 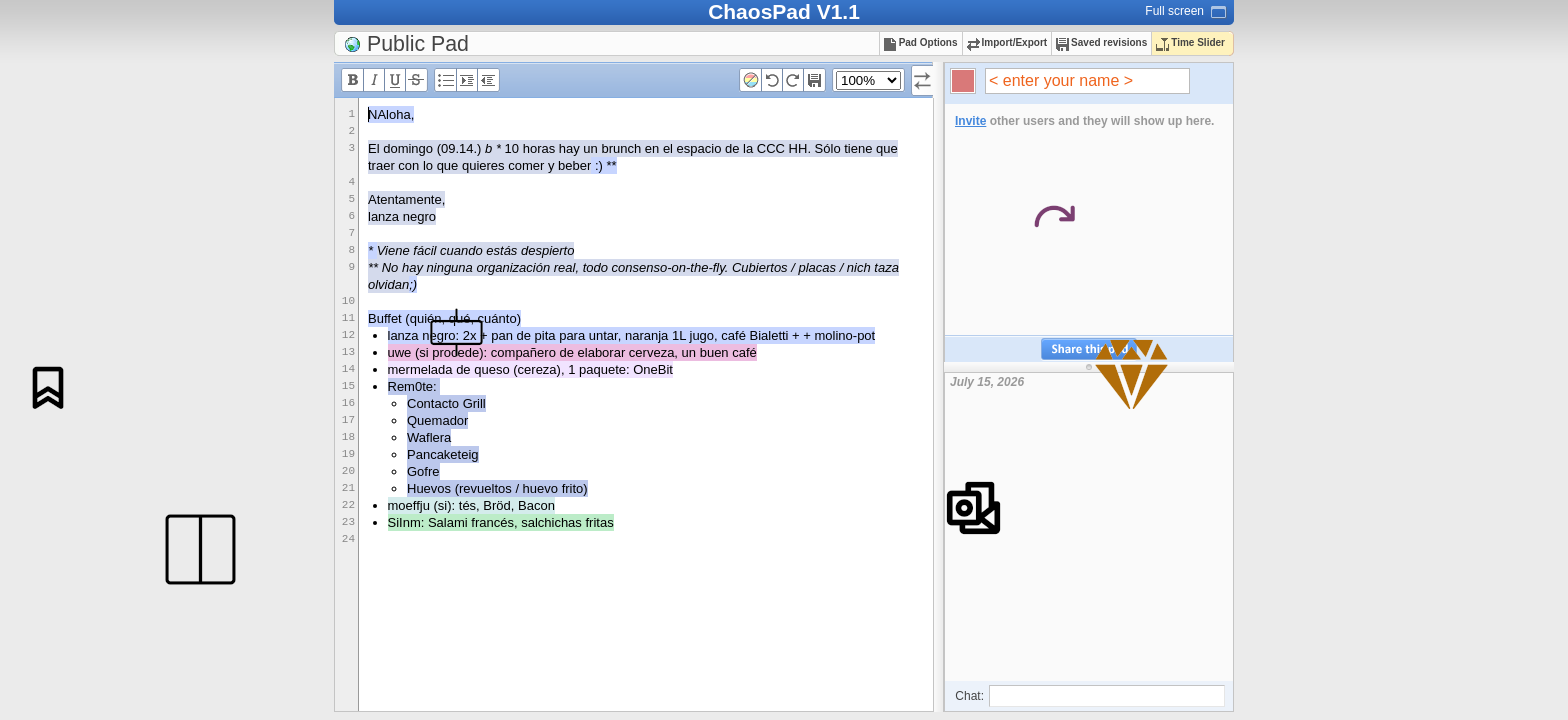 What do you see at coordinates (1054, 215) in the screenshot?
I see `redo an action` at bounding box center [1054, 215].